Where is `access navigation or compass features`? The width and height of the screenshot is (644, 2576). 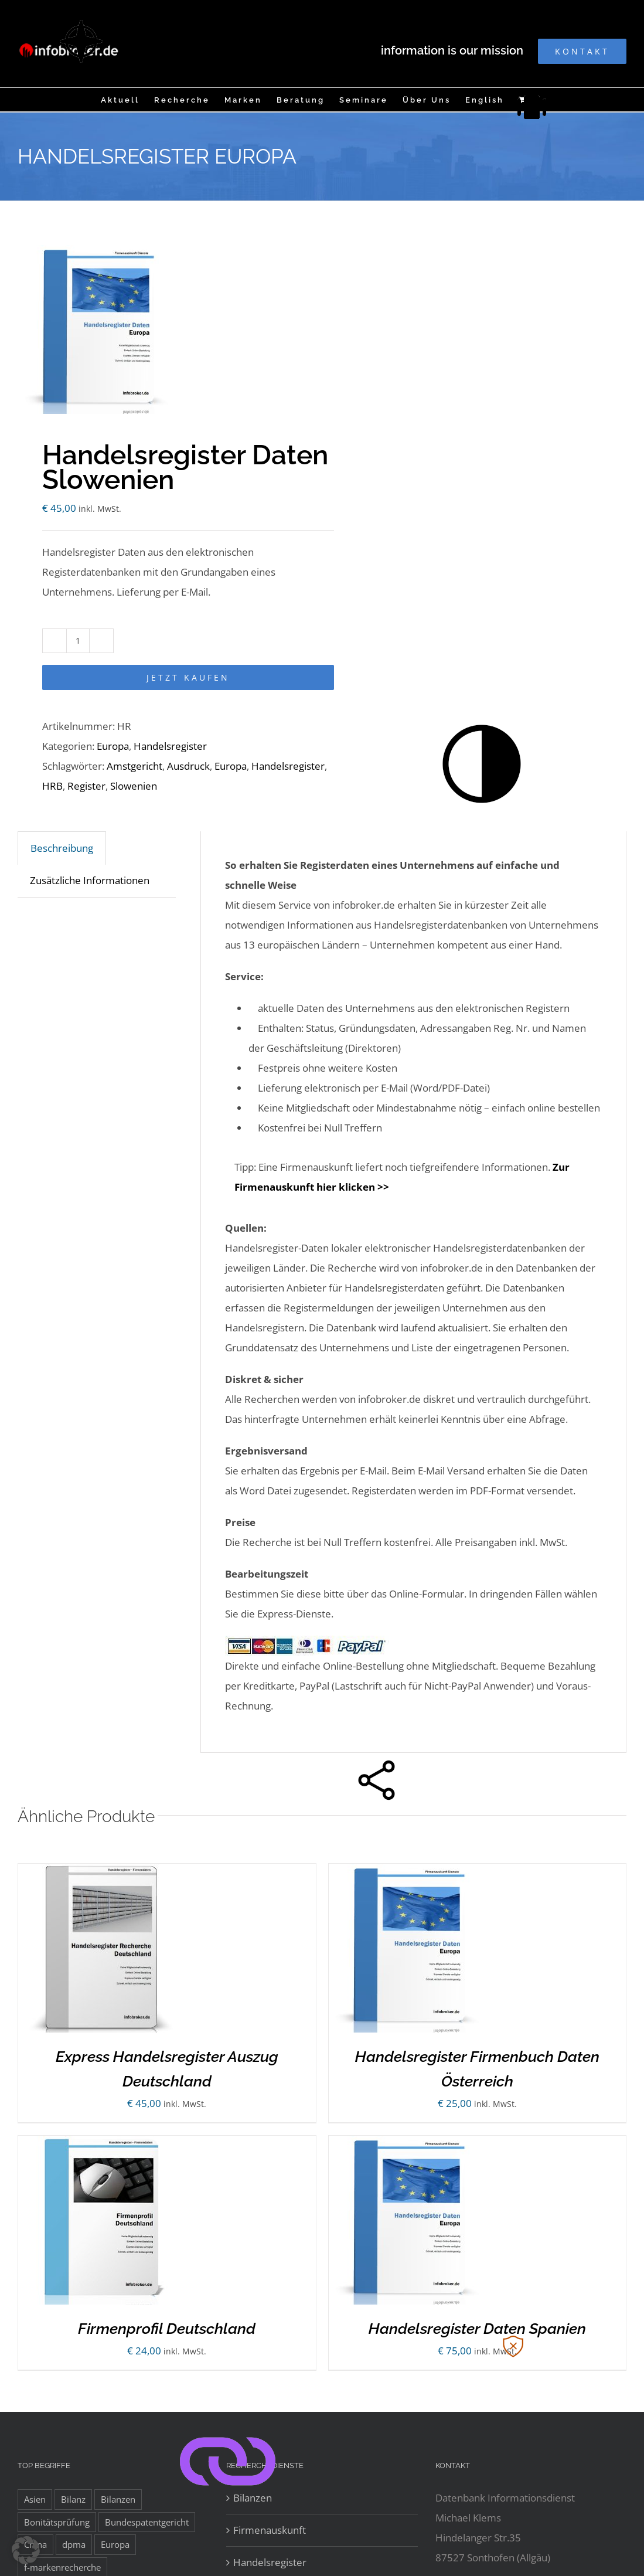 access navigation or compass features is located at coordinates (81, 41).